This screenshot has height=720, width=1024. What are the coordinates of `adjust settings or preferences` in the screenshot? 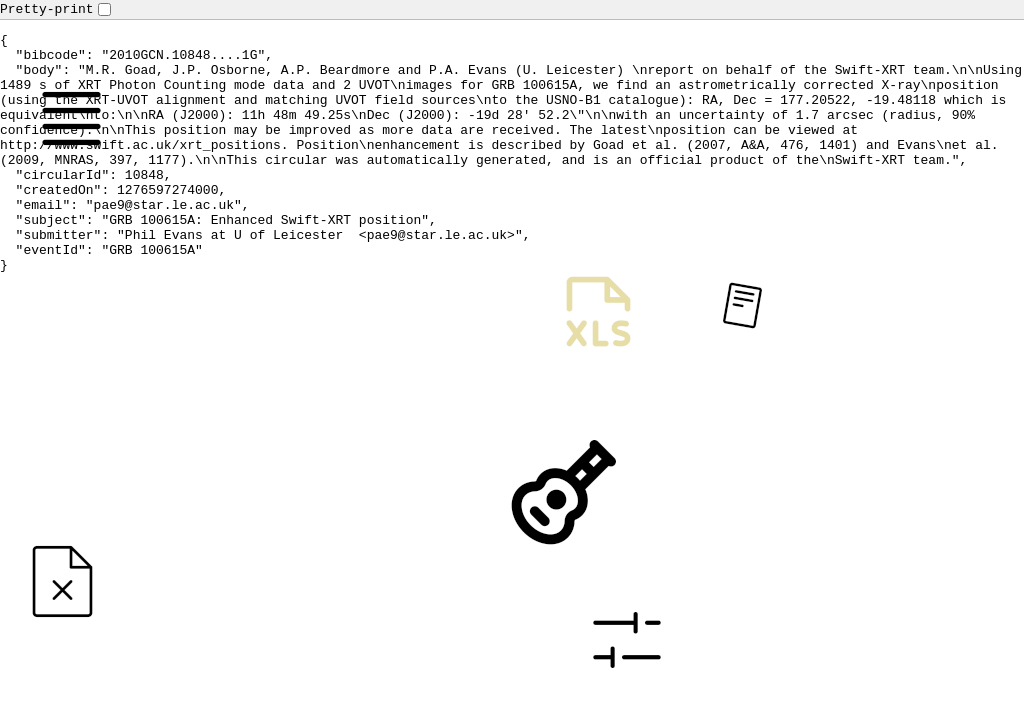 It's located at (627, 640).